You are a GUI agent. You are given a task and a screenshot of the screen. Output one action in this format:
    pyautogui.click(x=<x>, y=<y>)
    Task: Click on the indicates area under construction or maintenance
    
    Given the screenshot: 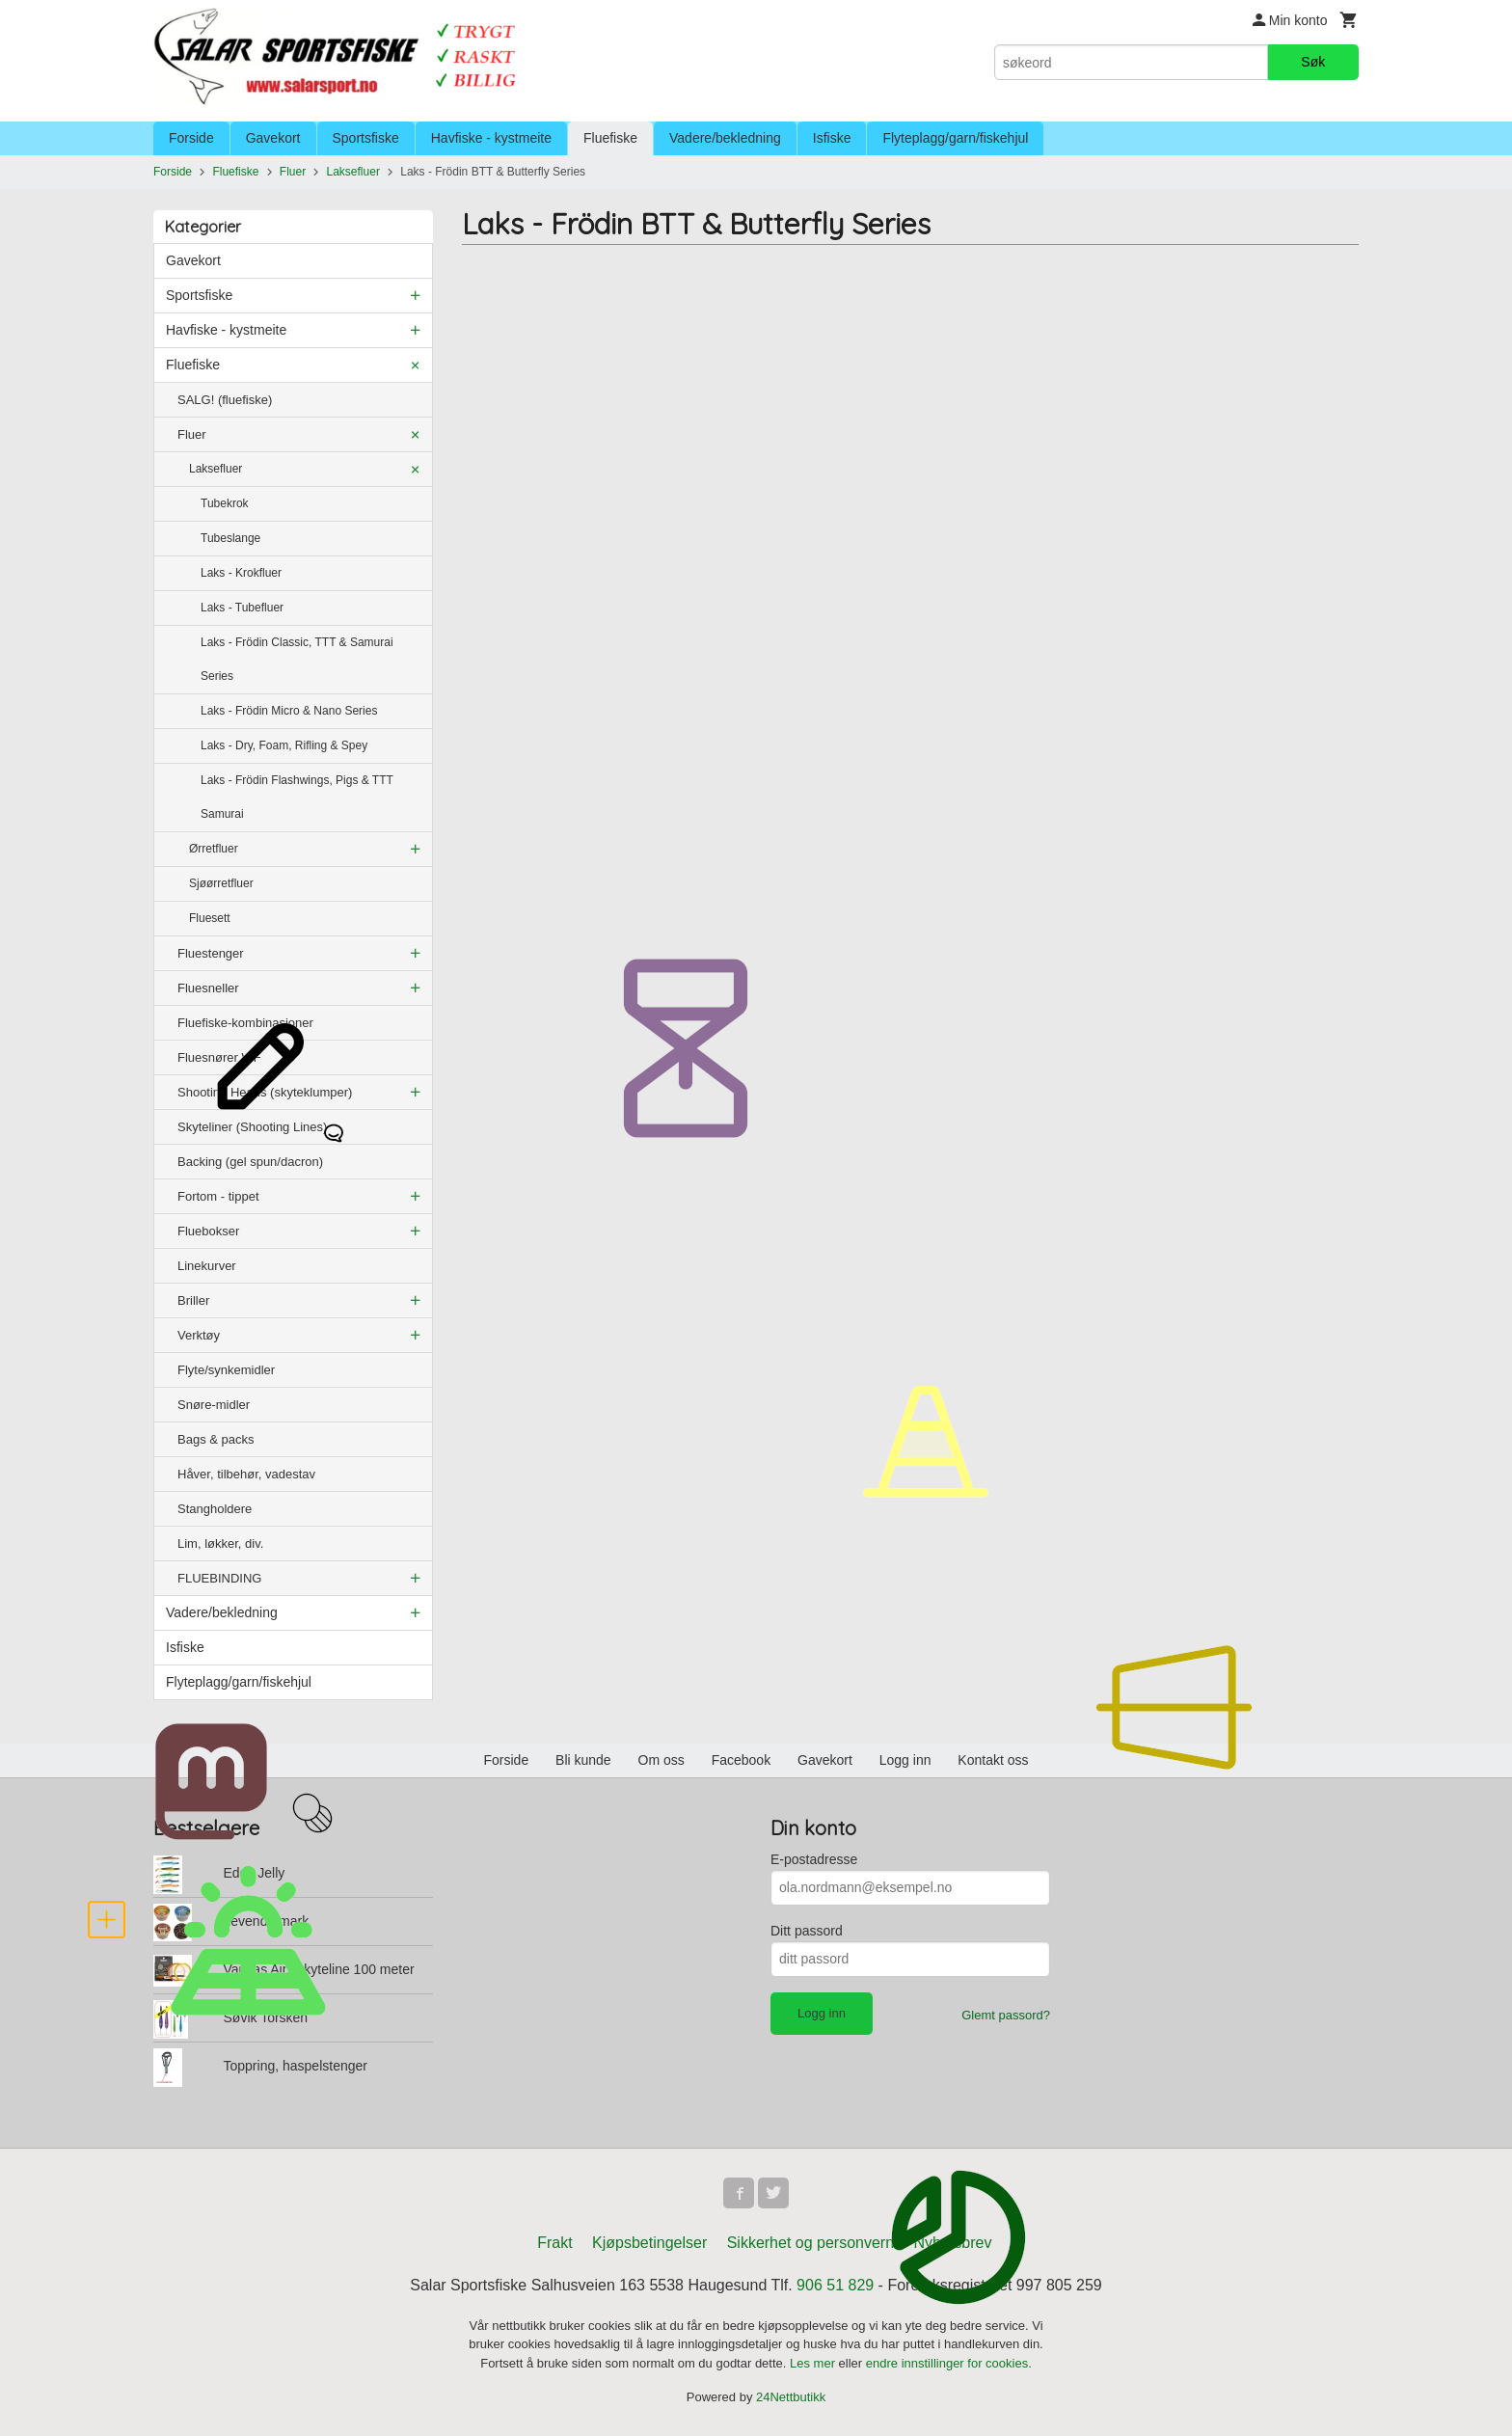 What is the action you would take?
    pyautogui.click(x=926, y=1444)
    